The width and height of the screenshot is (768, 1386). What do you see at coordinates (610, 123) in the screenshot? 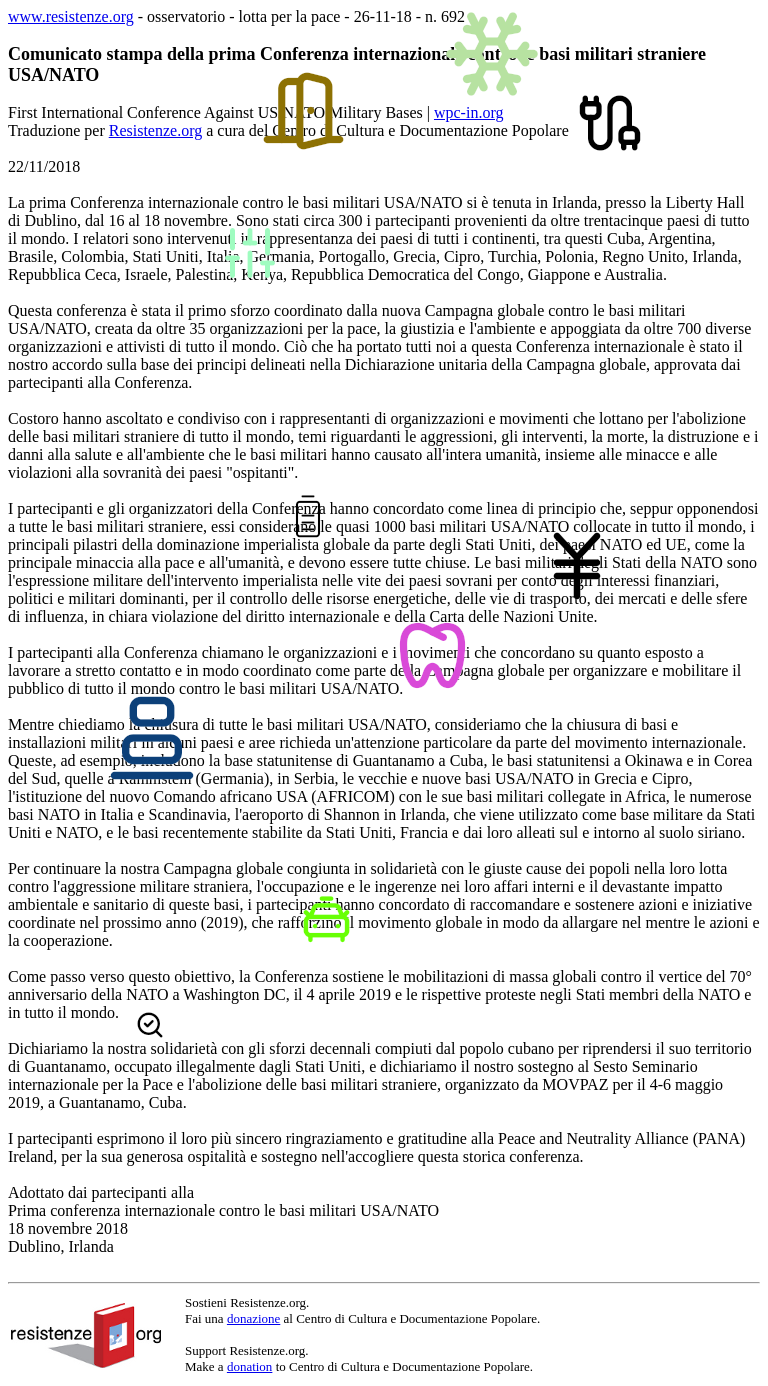
I see `connect or manage cable connections` at bounding box center [610, 123].